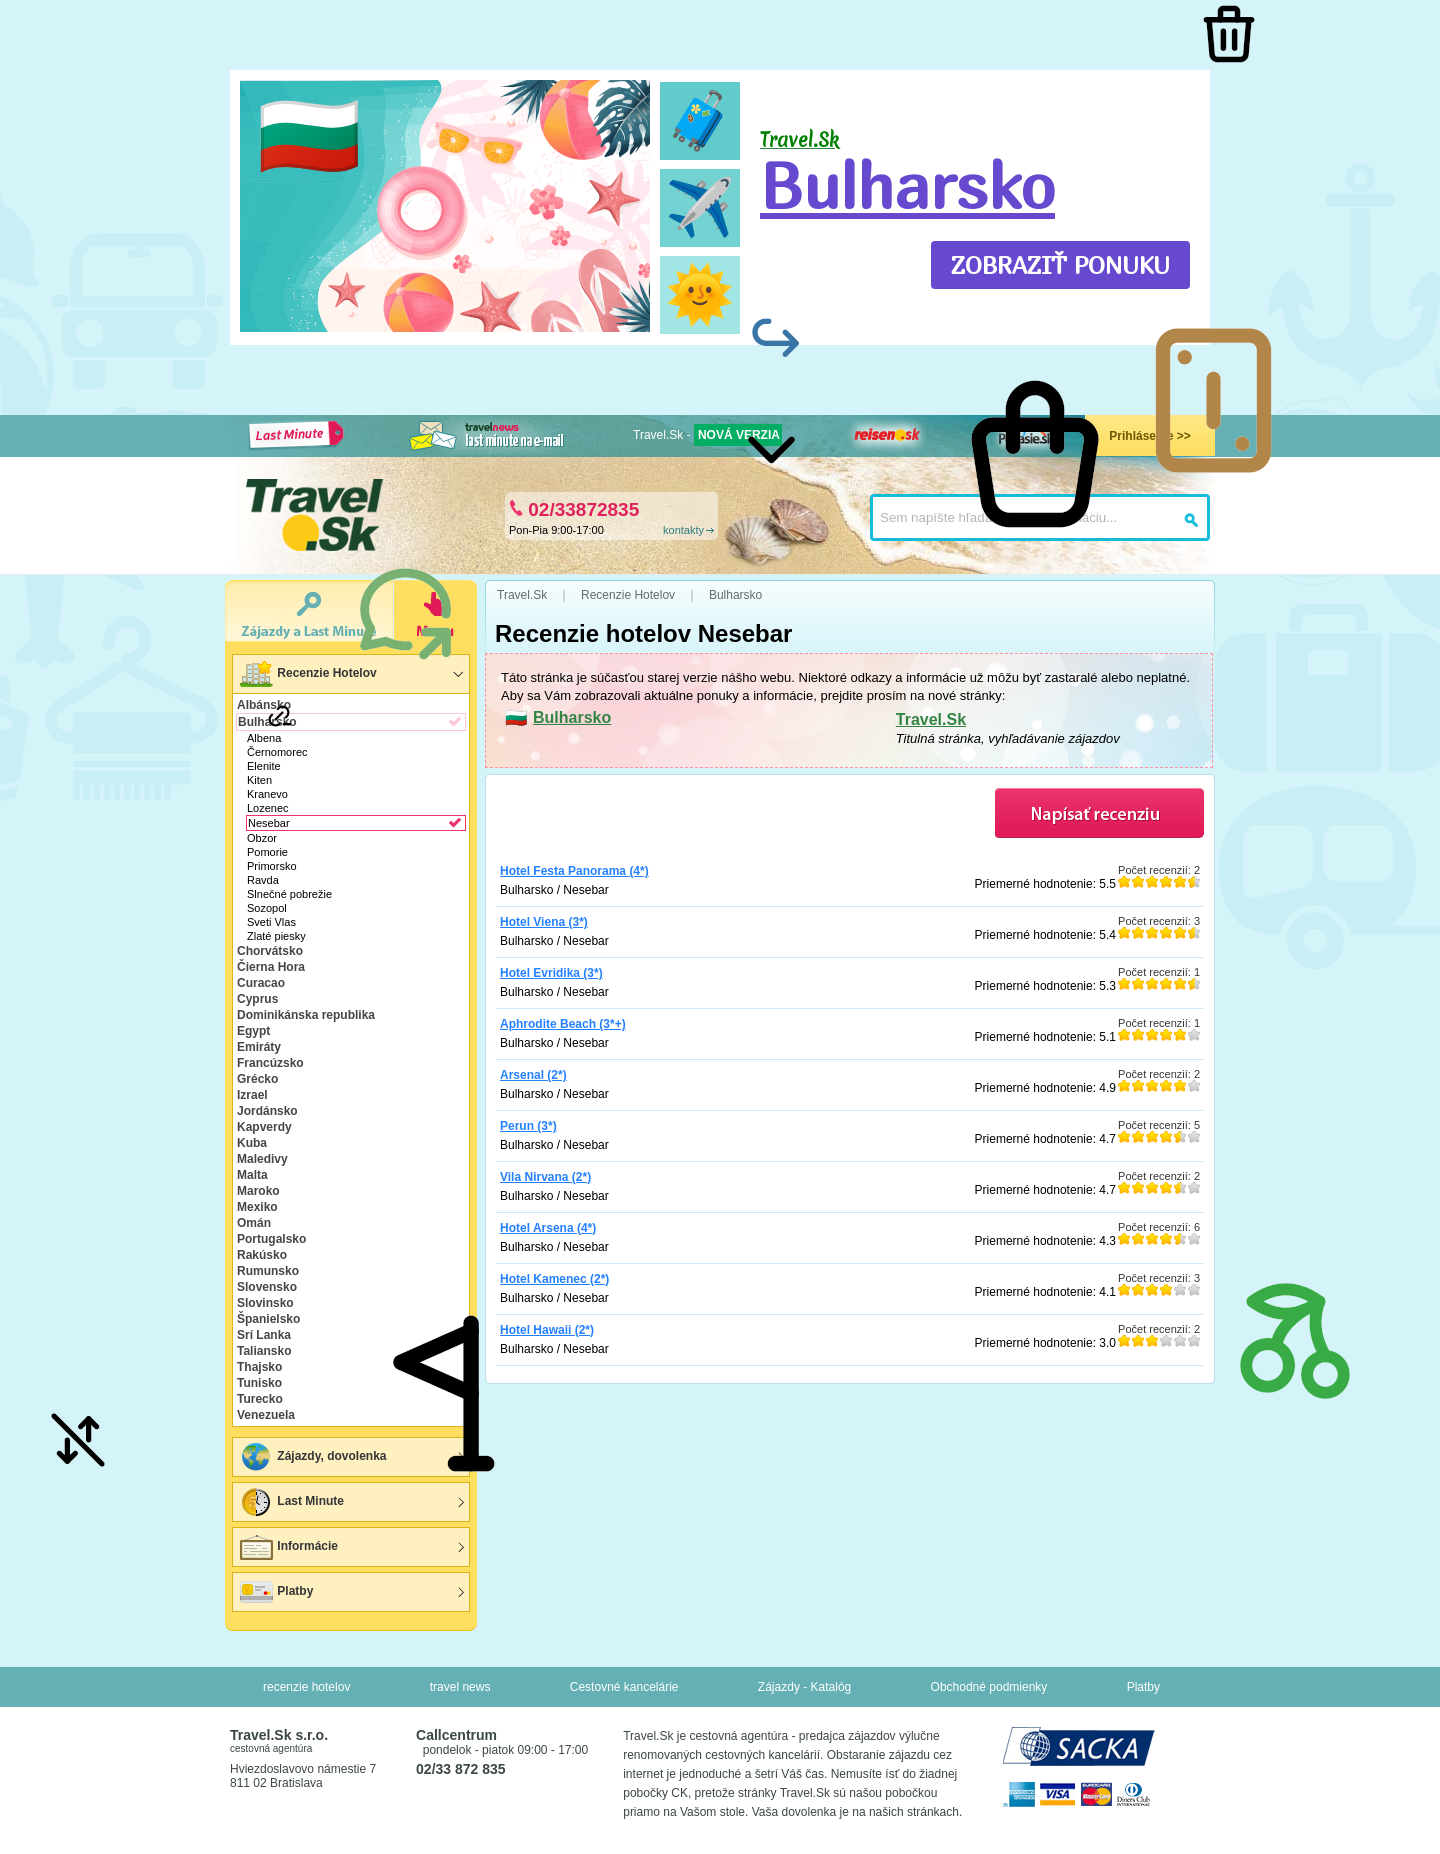 This screenshot has width=1440, height=1854. I want to click on view your shopping bag, so click(1035, 454).